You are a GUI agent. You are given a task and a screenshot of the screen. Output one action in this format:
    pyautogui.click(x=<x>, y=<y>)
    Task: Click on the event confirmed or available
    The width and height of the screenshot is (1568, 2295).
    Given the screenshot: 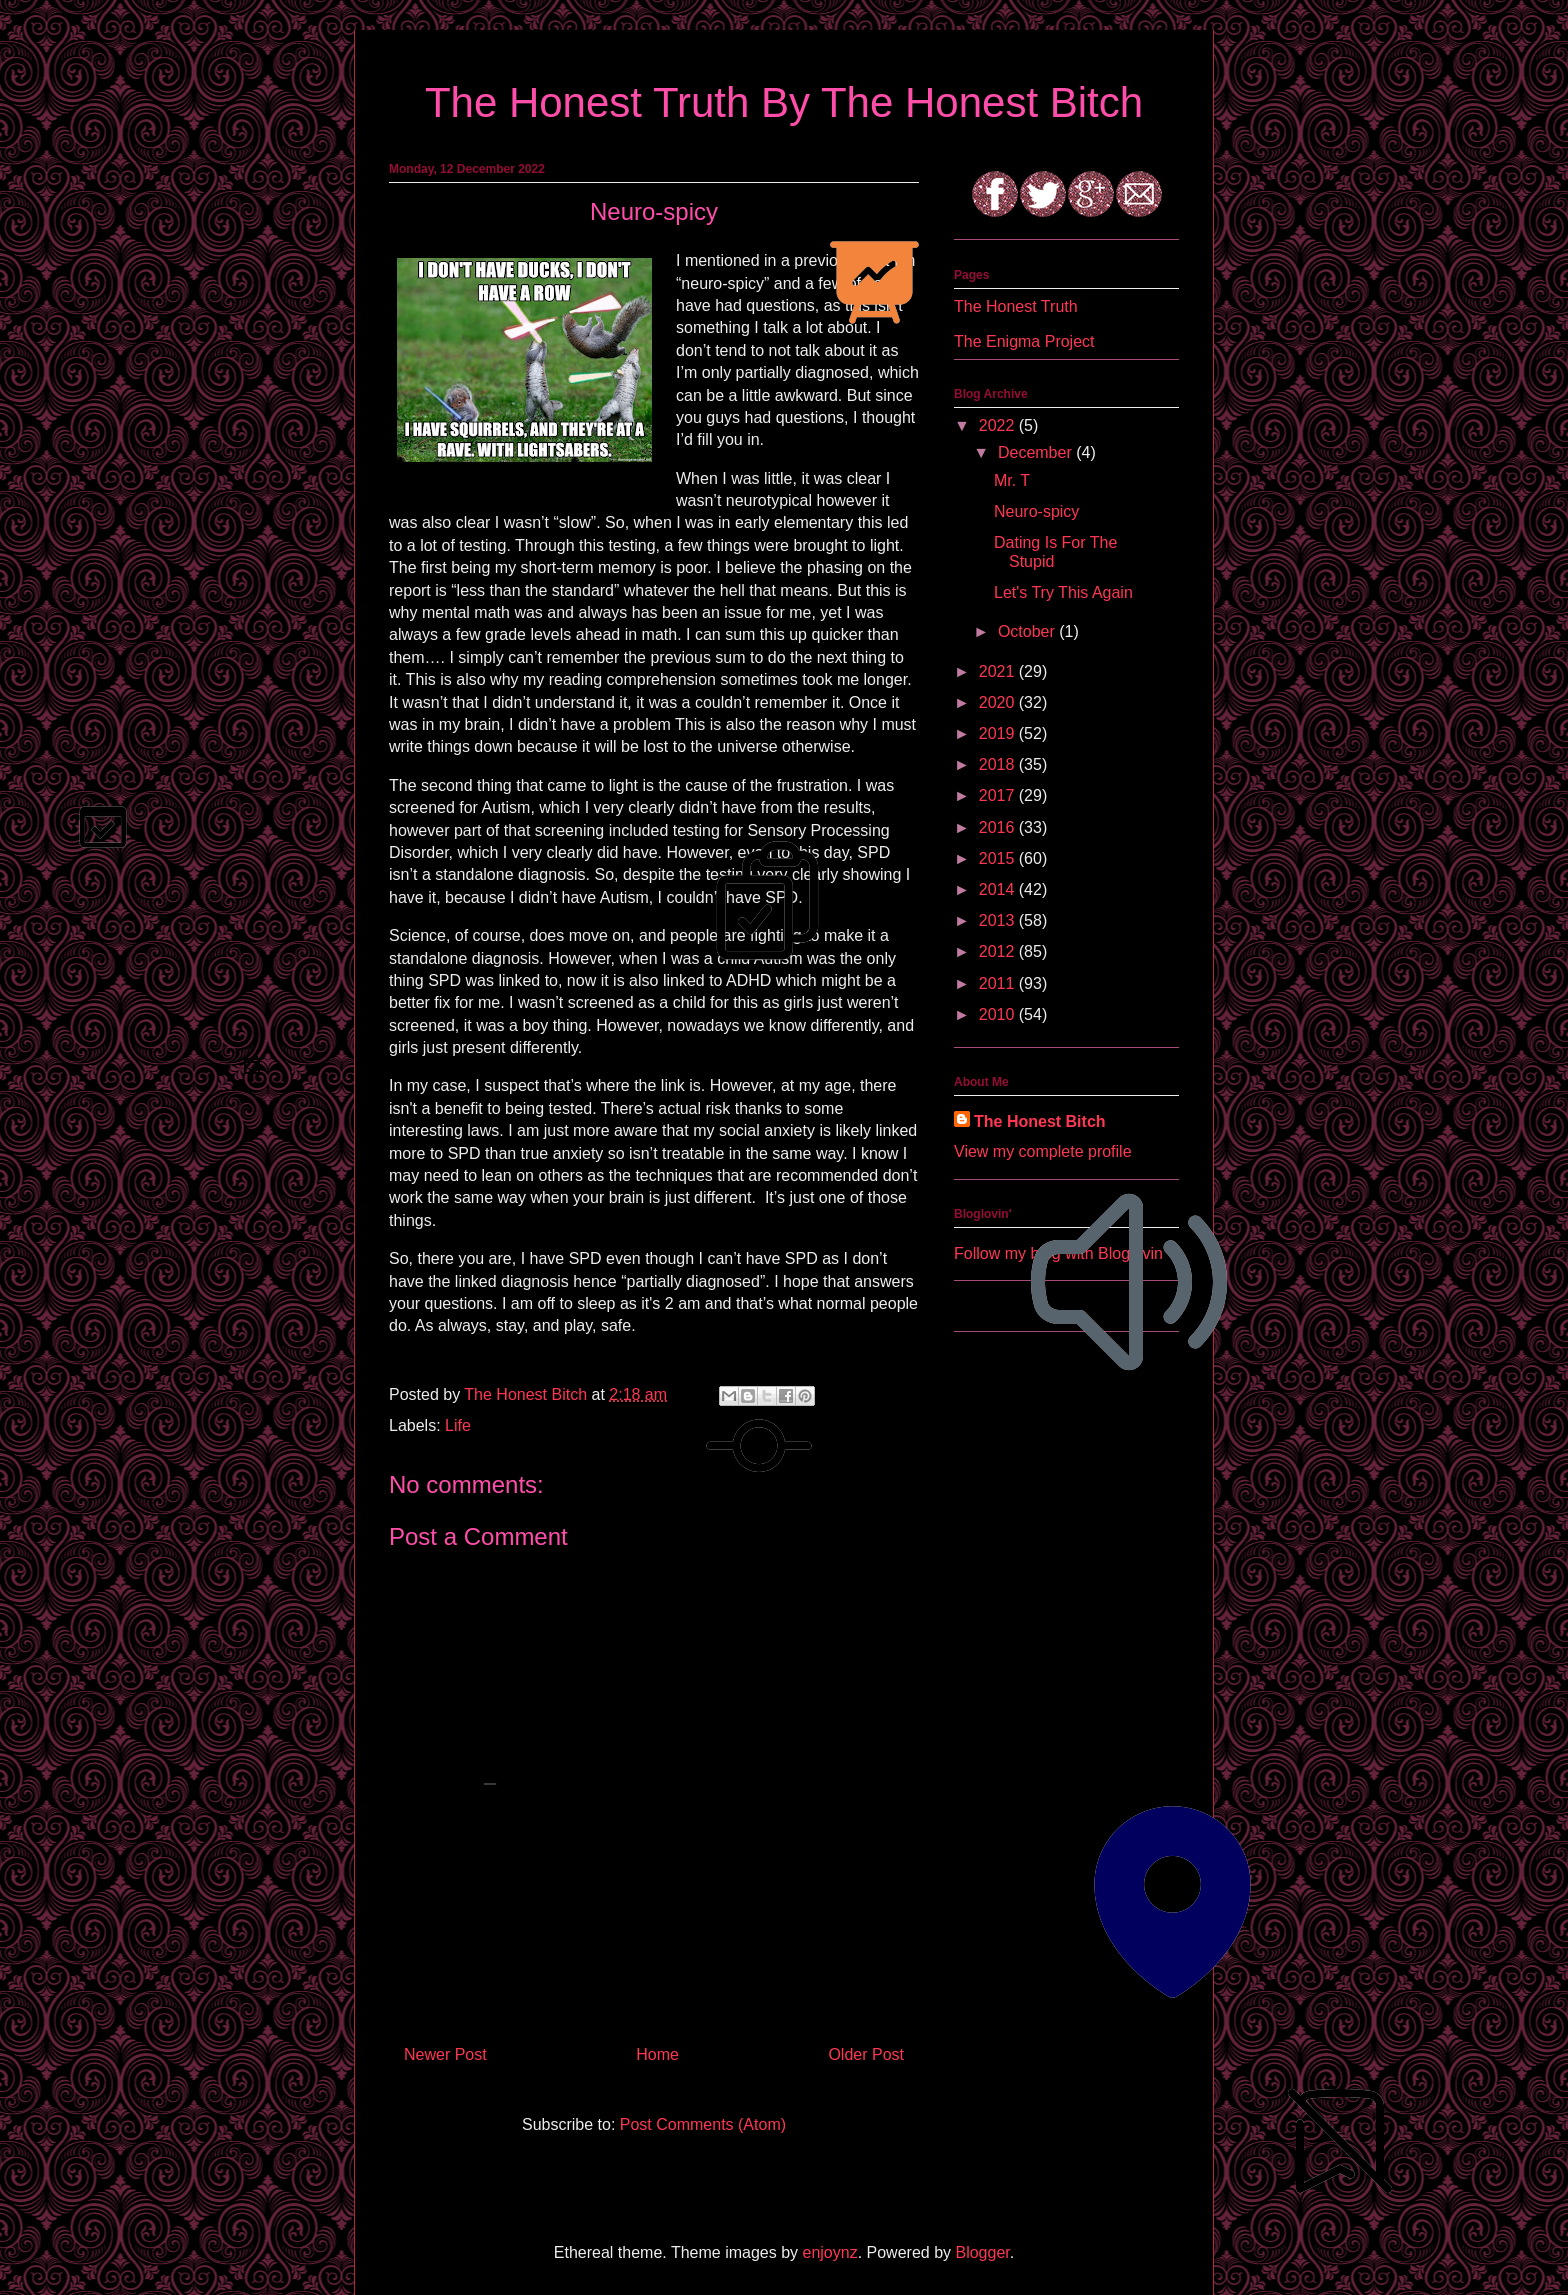 What is the action you would take?
    pyautogui.click(x=252, y=1066)
    